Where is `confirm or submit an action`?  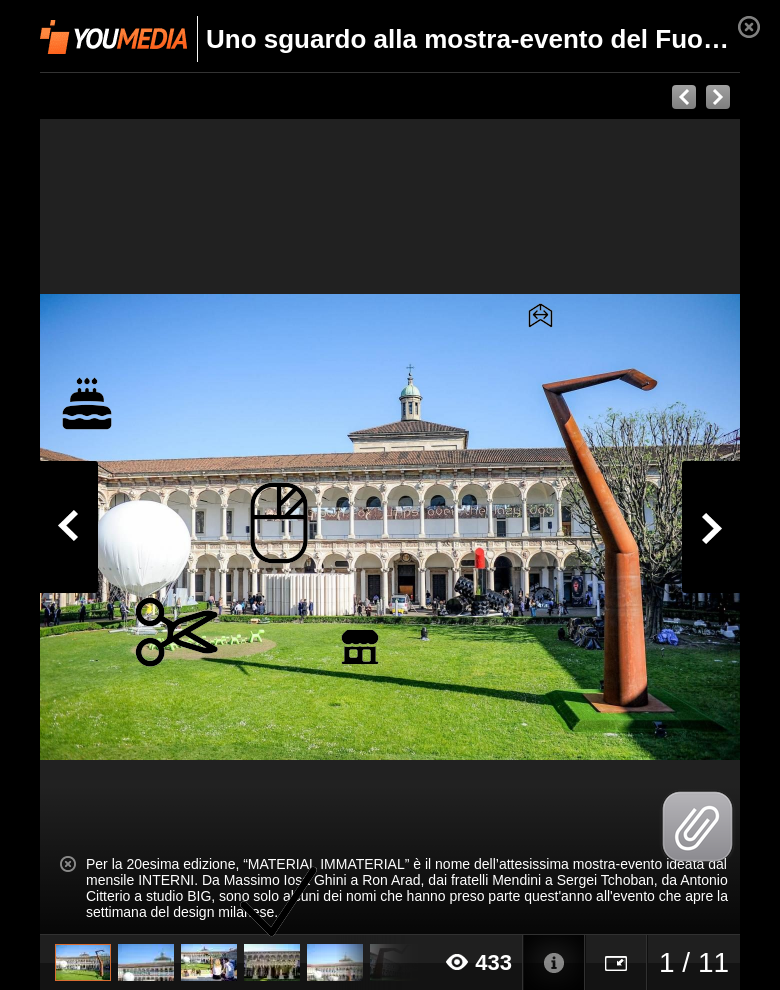
confirm or submit an action is located at coordinates (278, 901).